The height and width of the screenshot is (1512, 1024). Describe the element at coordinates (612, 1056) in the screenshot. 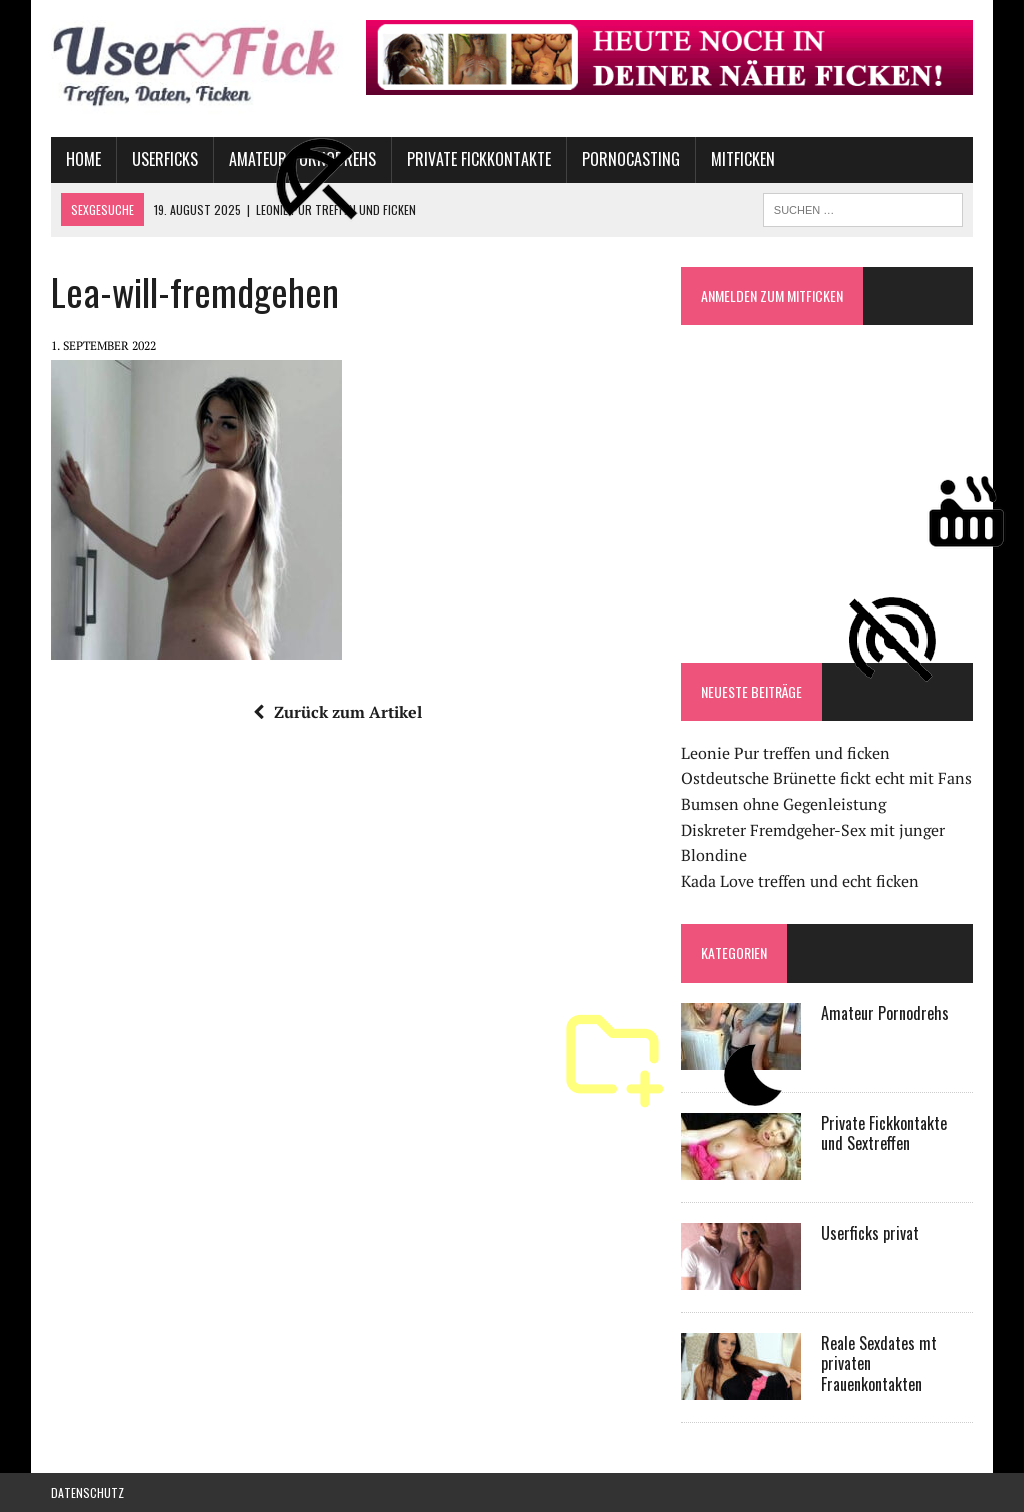

I see `create a new folder` at that location.